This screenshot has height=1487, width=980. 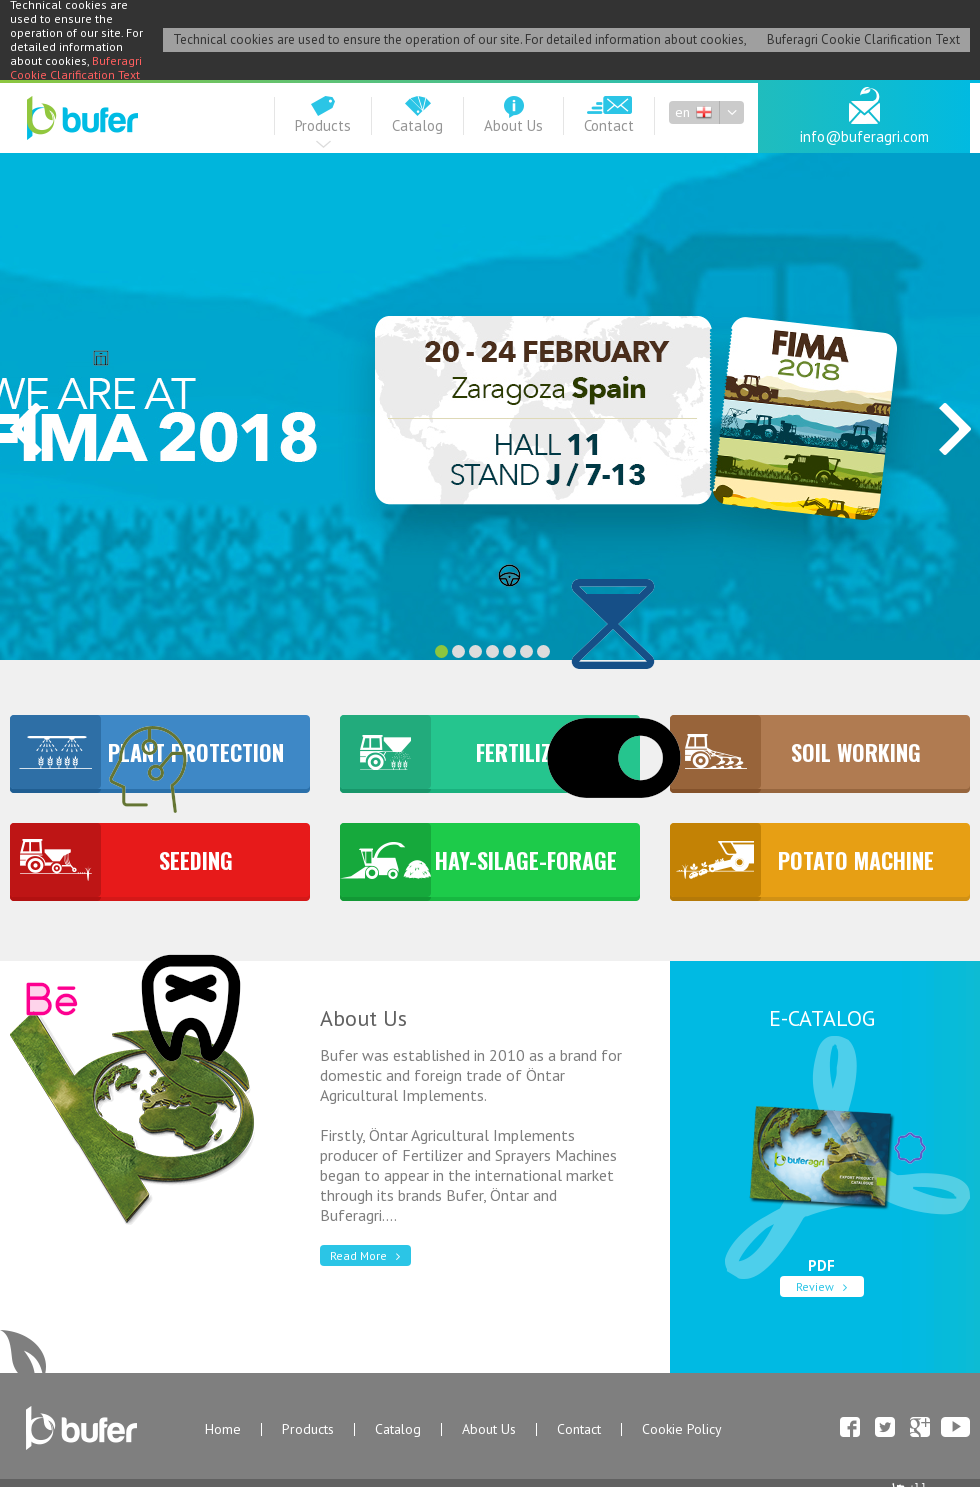 I want to click on access driving or navigation mode, so click(x=509, y=575).